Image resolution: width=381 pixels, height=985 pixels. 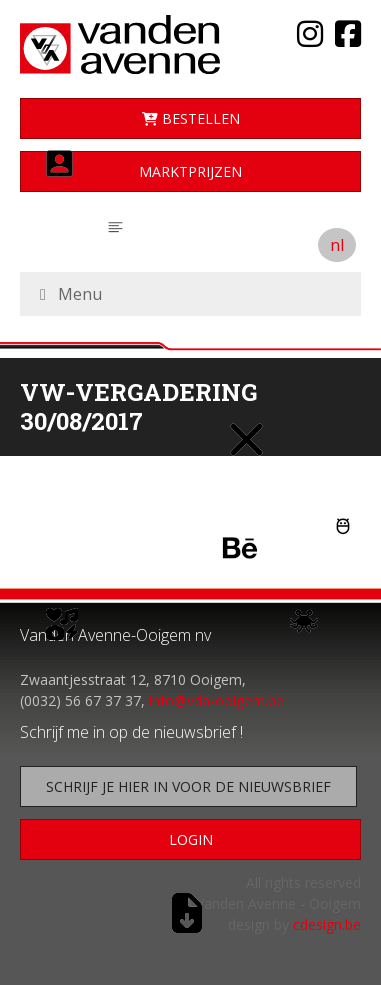 I want to click on represents the flying spaghetti monster or pastafarianism, so click(x=304, y=621).